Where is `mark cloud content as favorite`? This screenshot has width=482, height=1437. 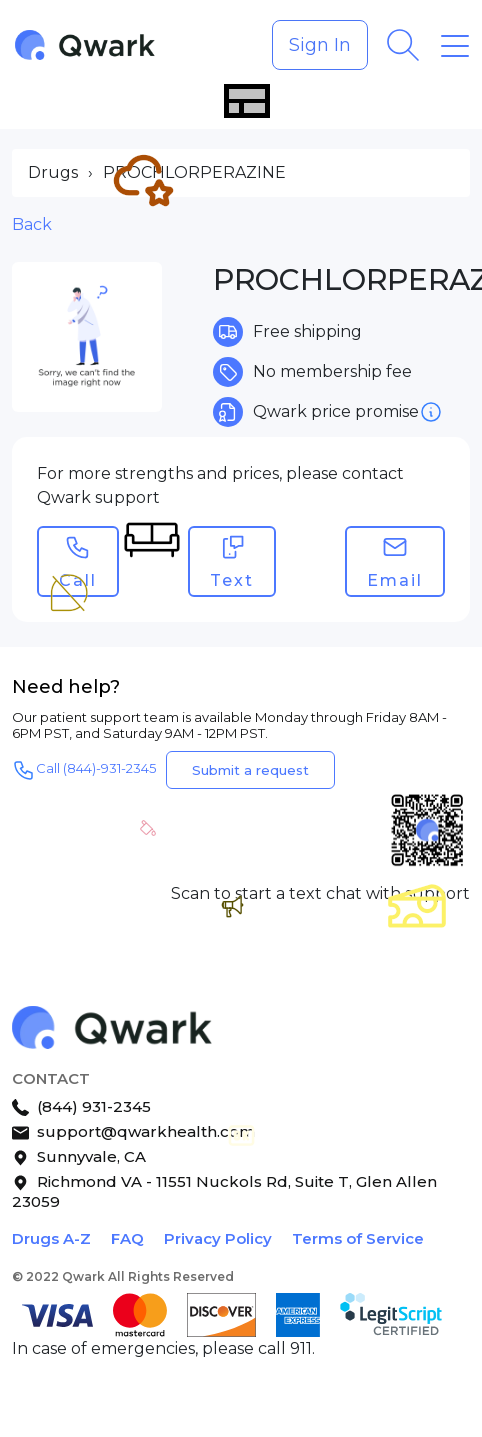 mark cloud content as favorite is located at coordinates (143, 176).